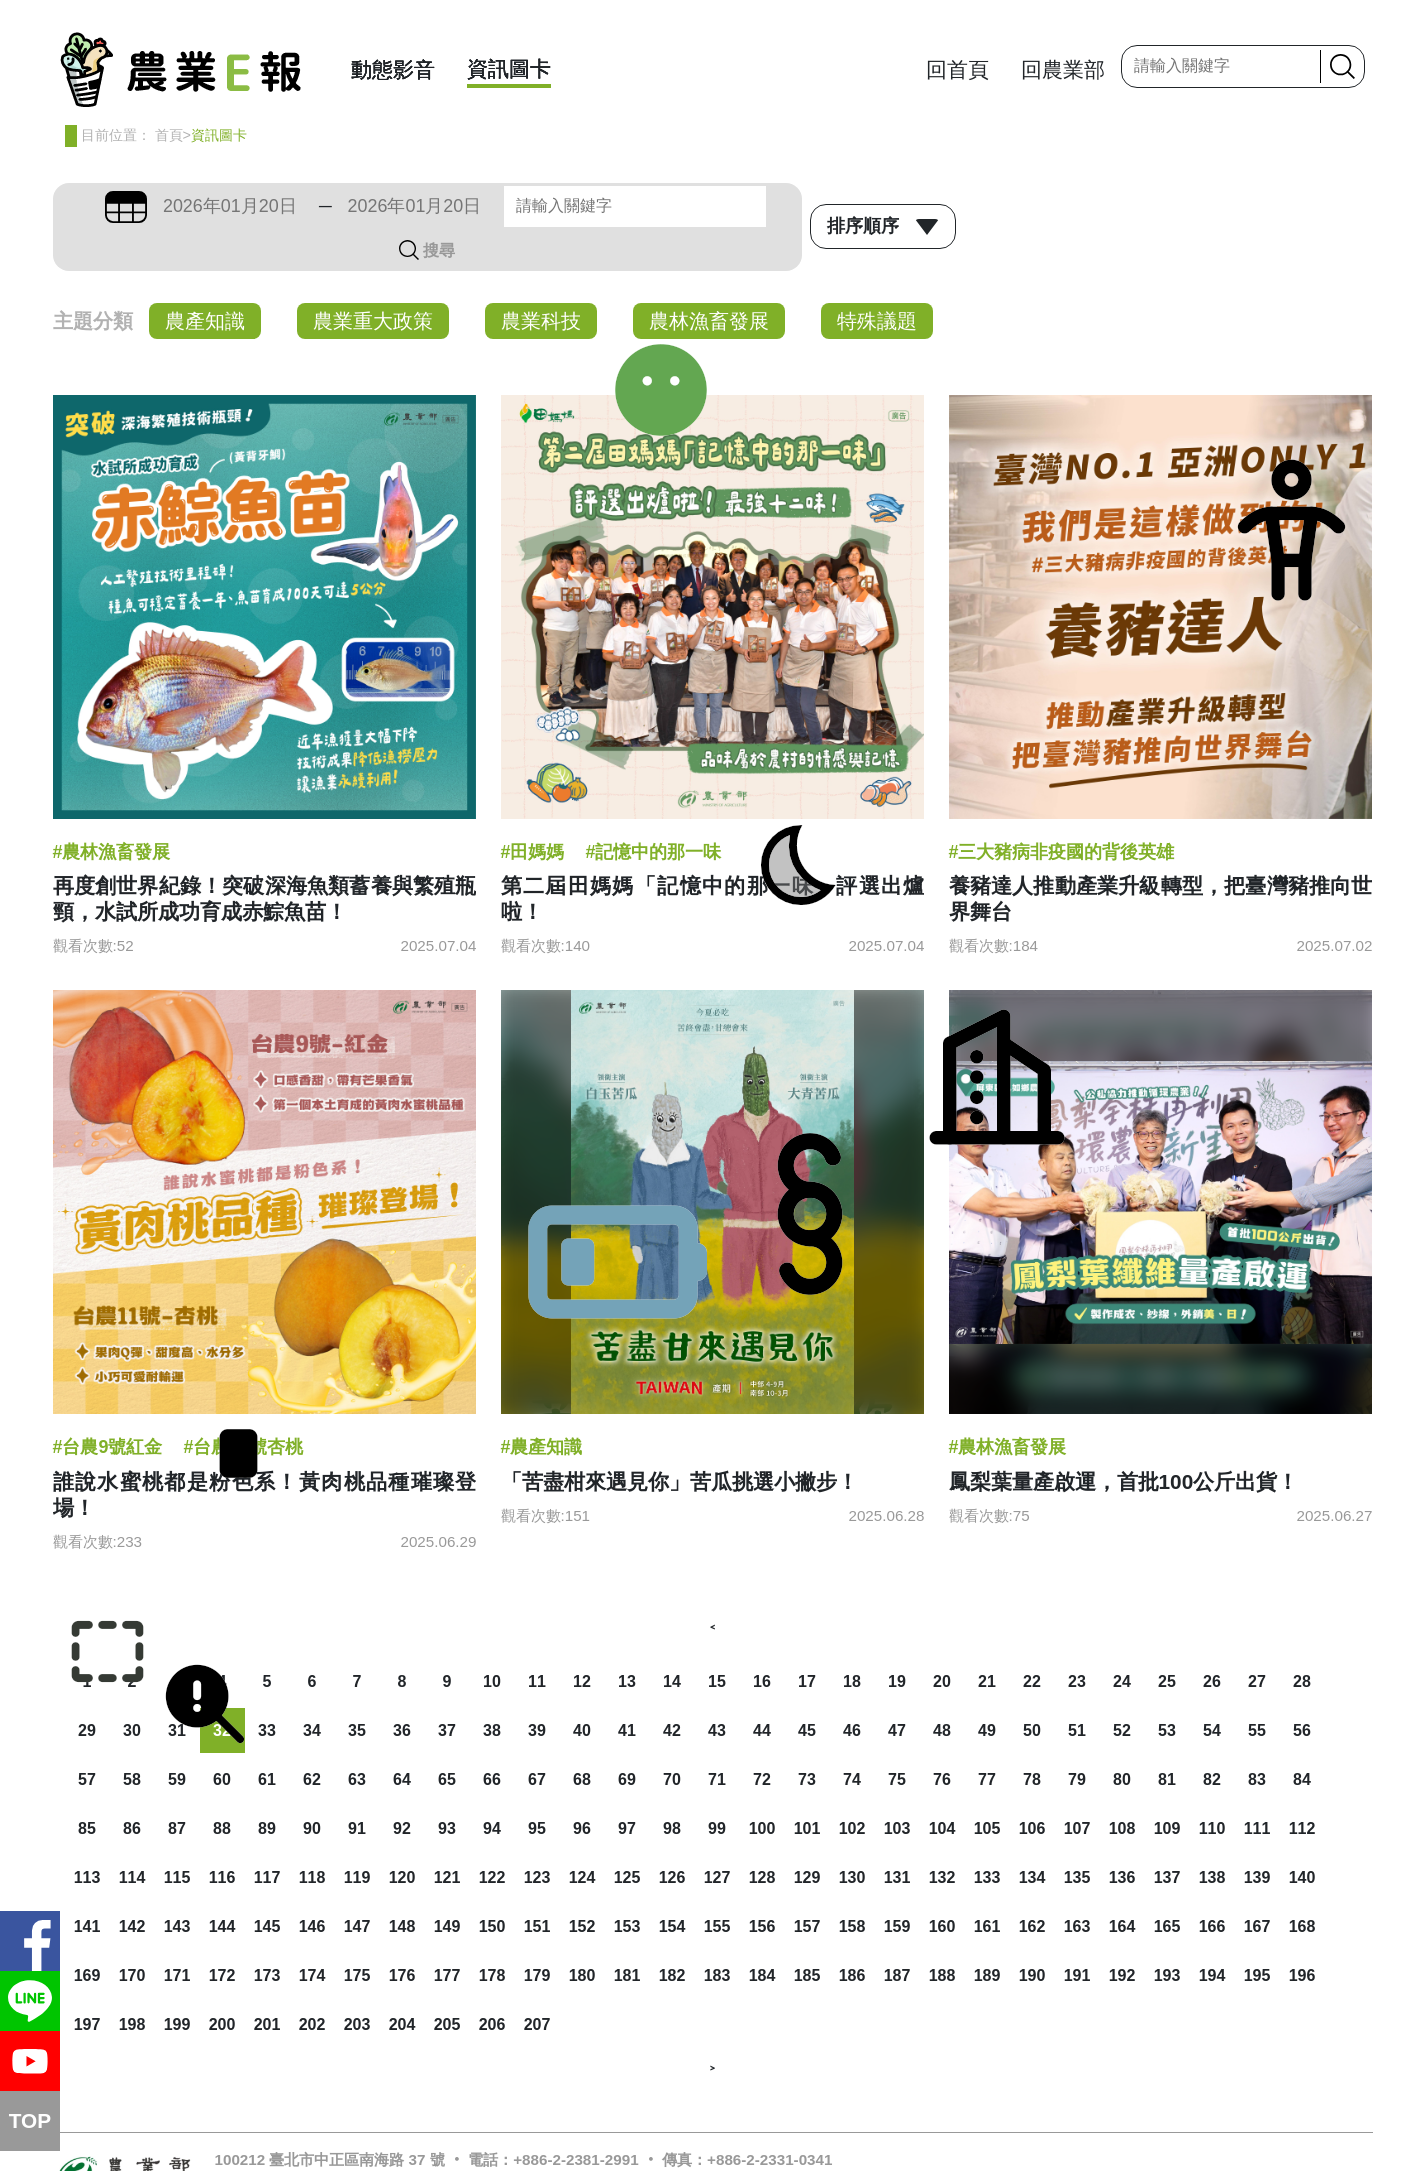 The height and width of the screenshot is (2171, 1425). Describe the element at coordinates (801, 865) in the screenshot. I see `enable bedtime or sleep mode` at that location.